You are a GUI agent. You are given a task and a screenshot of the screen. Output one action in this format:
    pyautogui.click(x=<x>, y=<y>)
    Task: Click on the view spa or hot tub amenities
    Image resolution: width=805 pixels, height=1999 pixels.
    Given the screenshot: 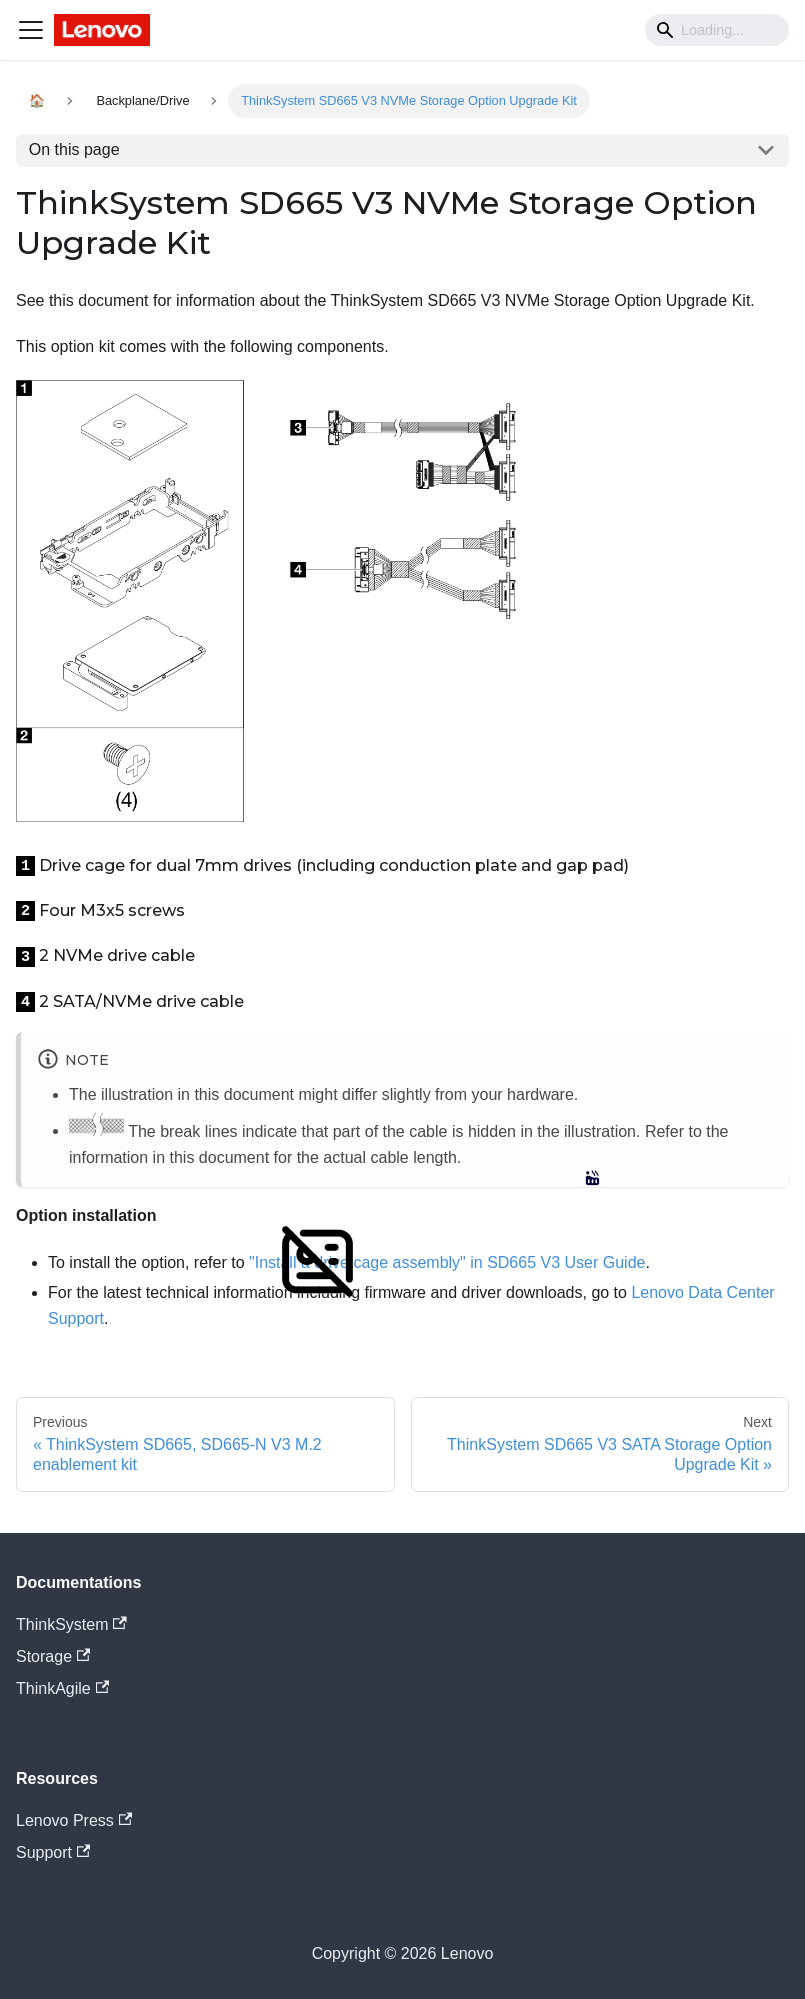 What is the action you would take?
    pyautogui.click(x=592, y=1177)
    